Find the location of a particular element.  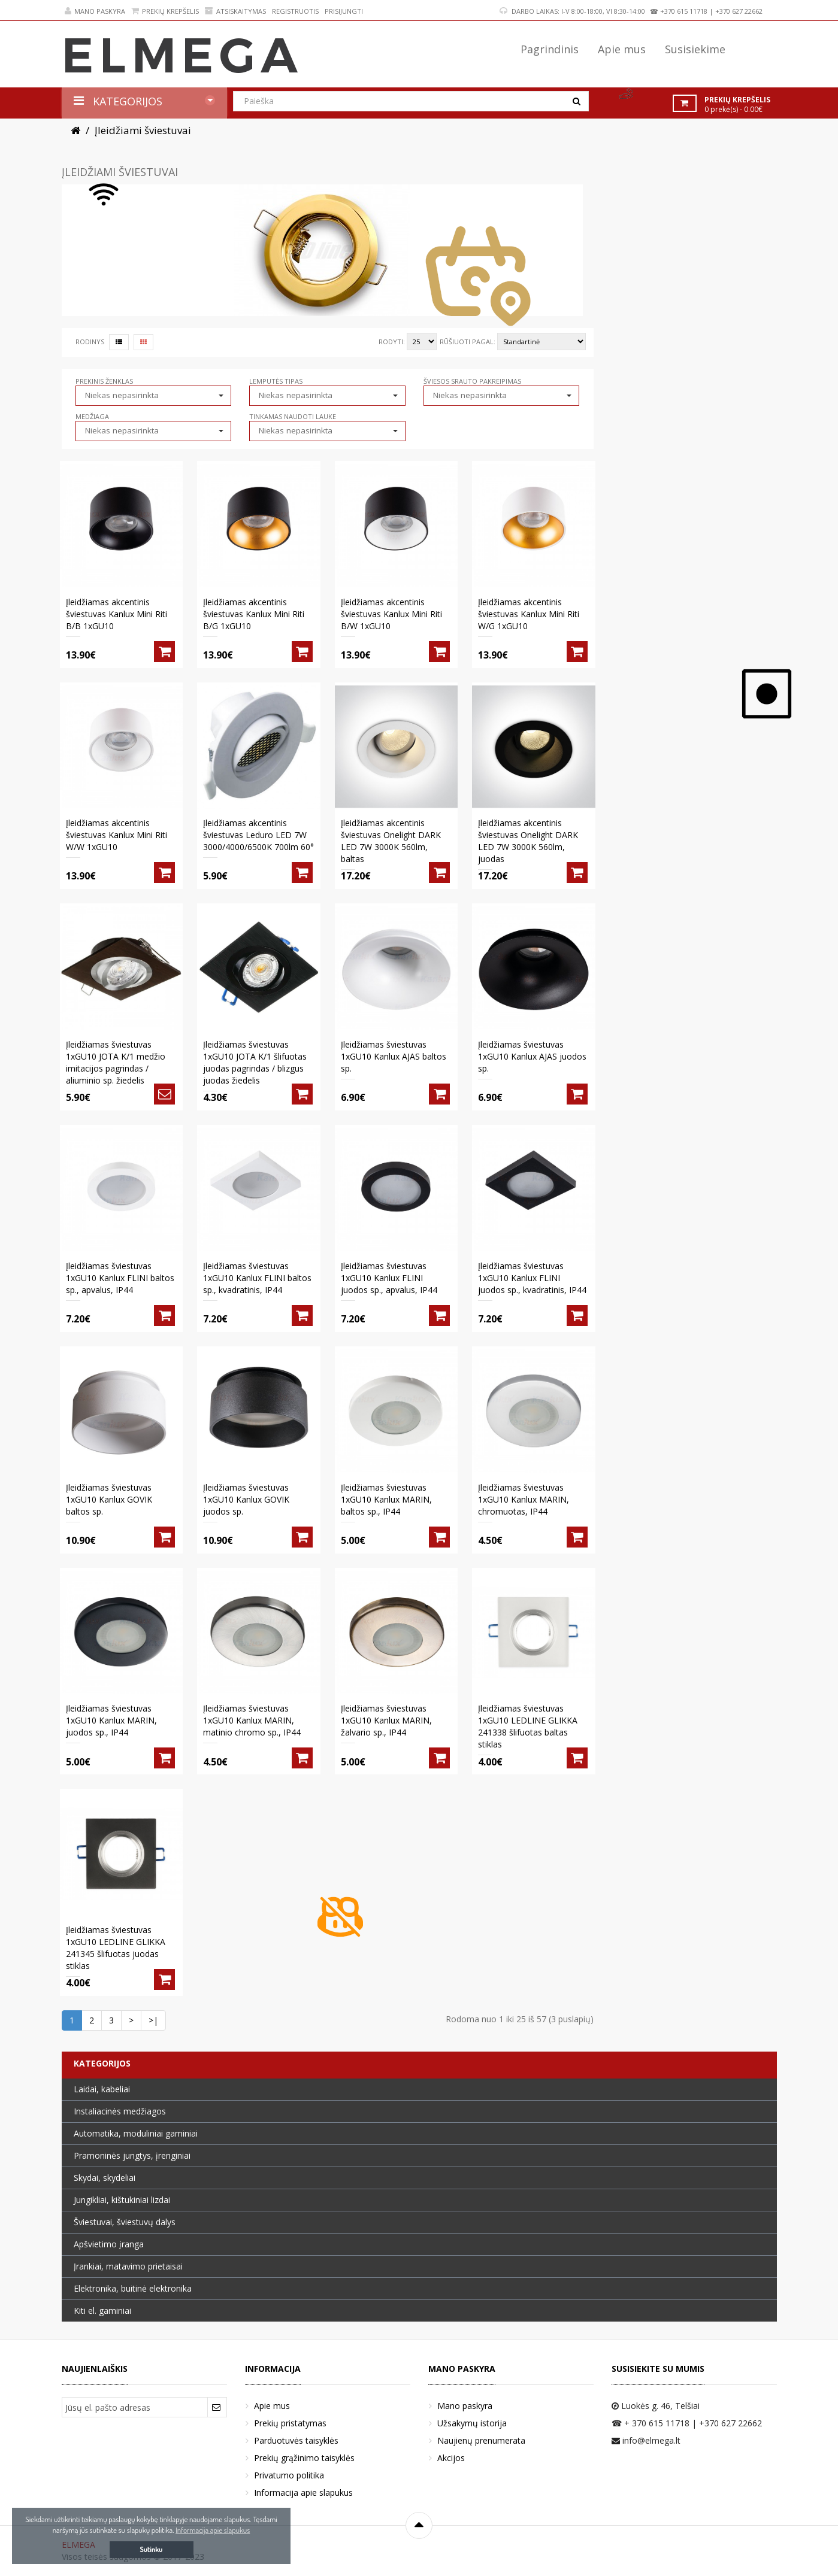

make a payment or donation is located at coordinates (627, 94).